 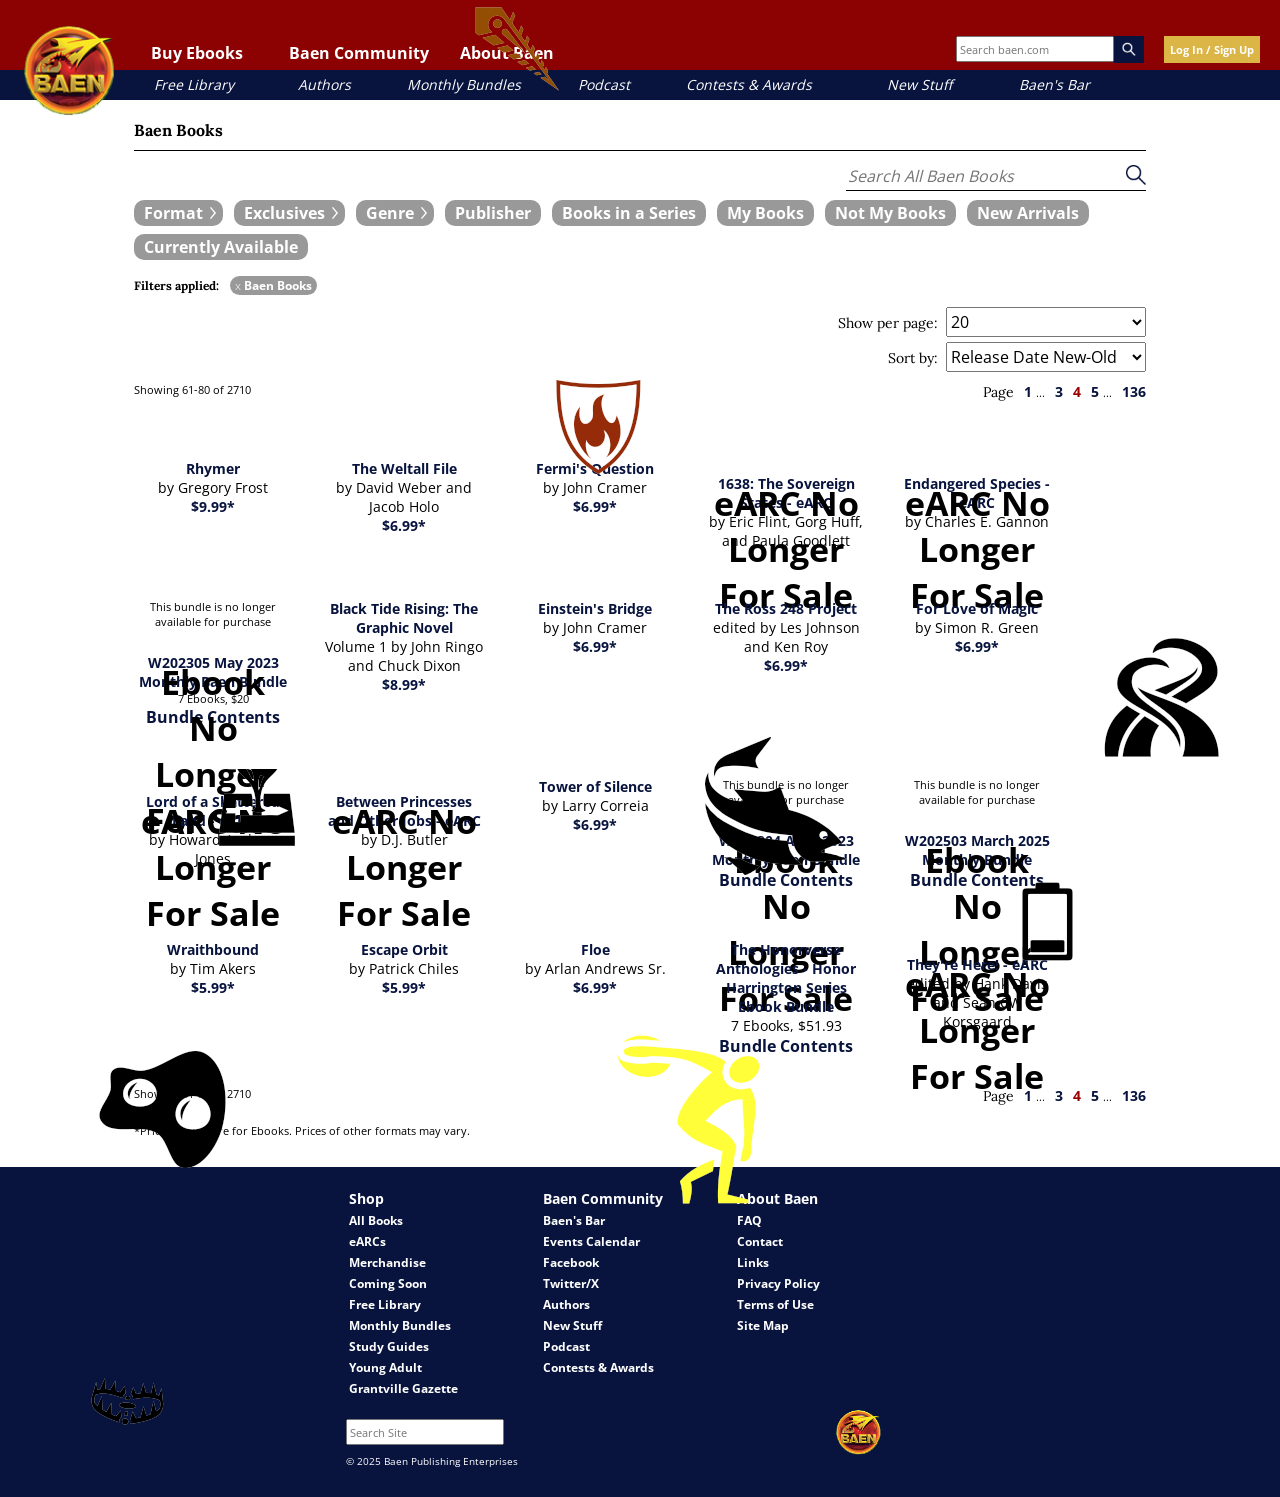 I want to click on activate fire protection or resistance, so click(x=598, y=427).